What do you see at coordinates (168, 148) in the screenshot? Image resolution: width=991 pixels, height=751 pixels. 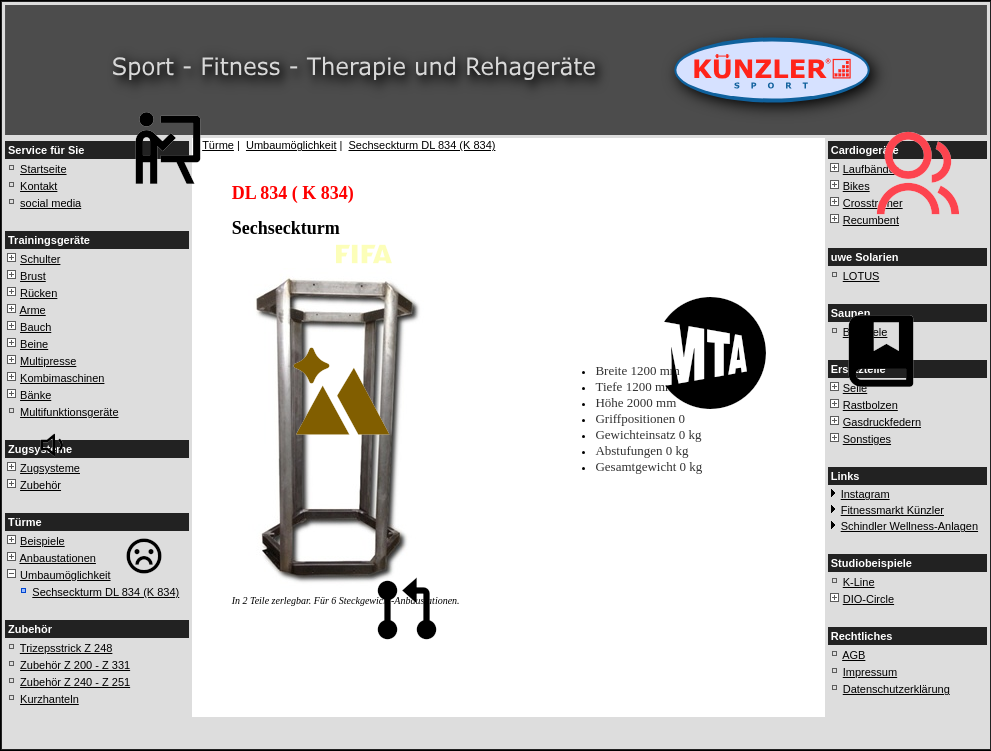 I see `start or view a presentation` at bounding box center [168, 148].